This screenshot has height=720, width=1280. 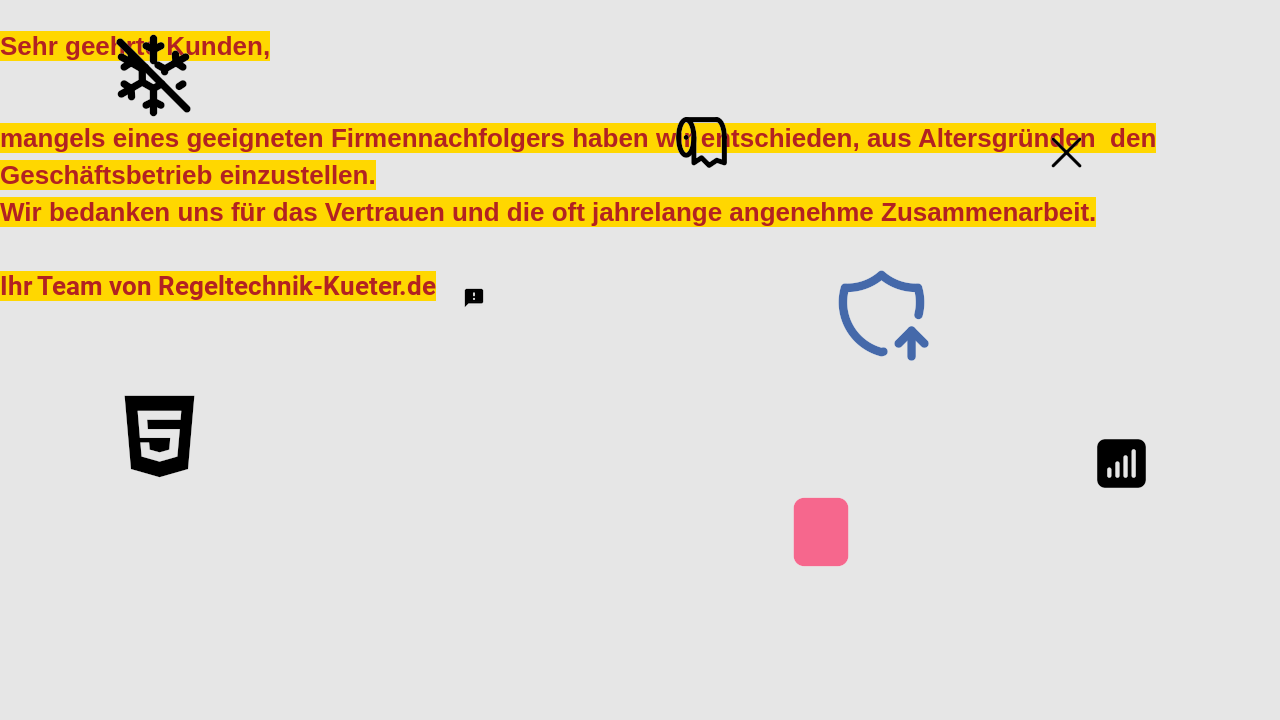 What do you see at coordinates (159, 436) in the screenshot?
I see `indicates HTML5 technology or web development` at bounding box center [159, 436].